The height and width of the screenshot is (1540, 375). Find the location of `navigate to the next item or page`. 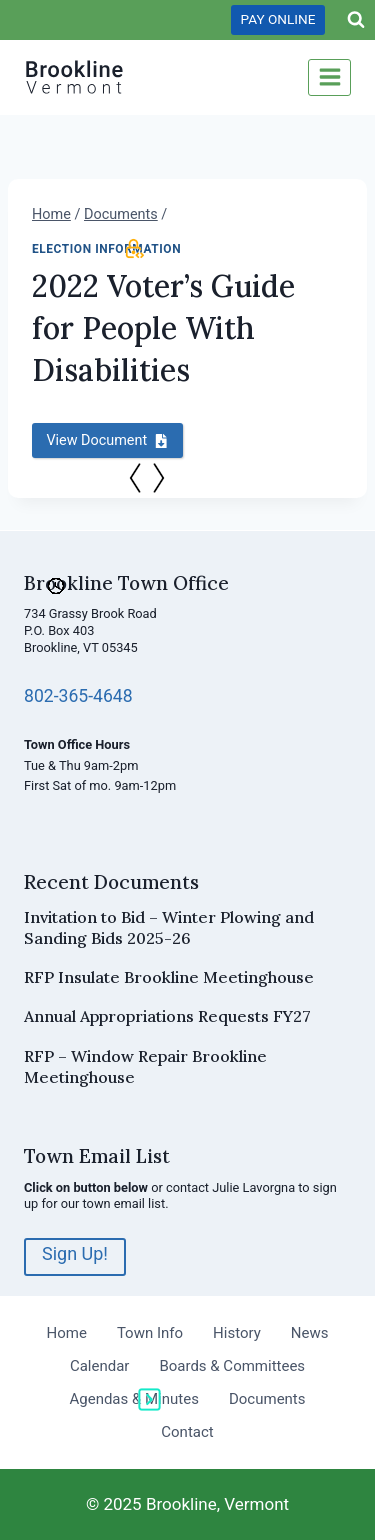

navigate to the next item or page is located at coordinates (149, 1399).